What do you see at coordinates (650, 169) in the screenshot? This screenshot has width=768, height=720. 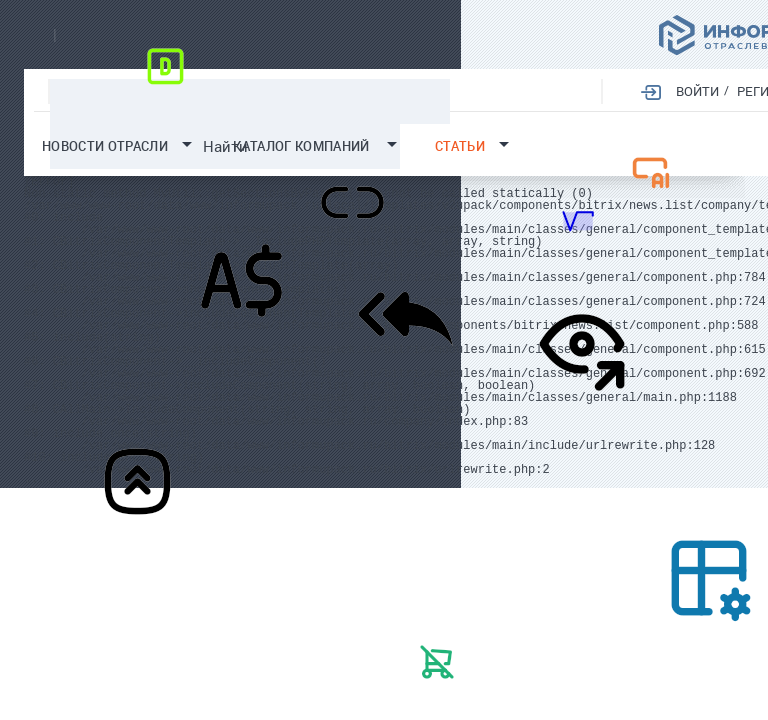 I see `enter text for AI processing` at bounding box center [650, 169].